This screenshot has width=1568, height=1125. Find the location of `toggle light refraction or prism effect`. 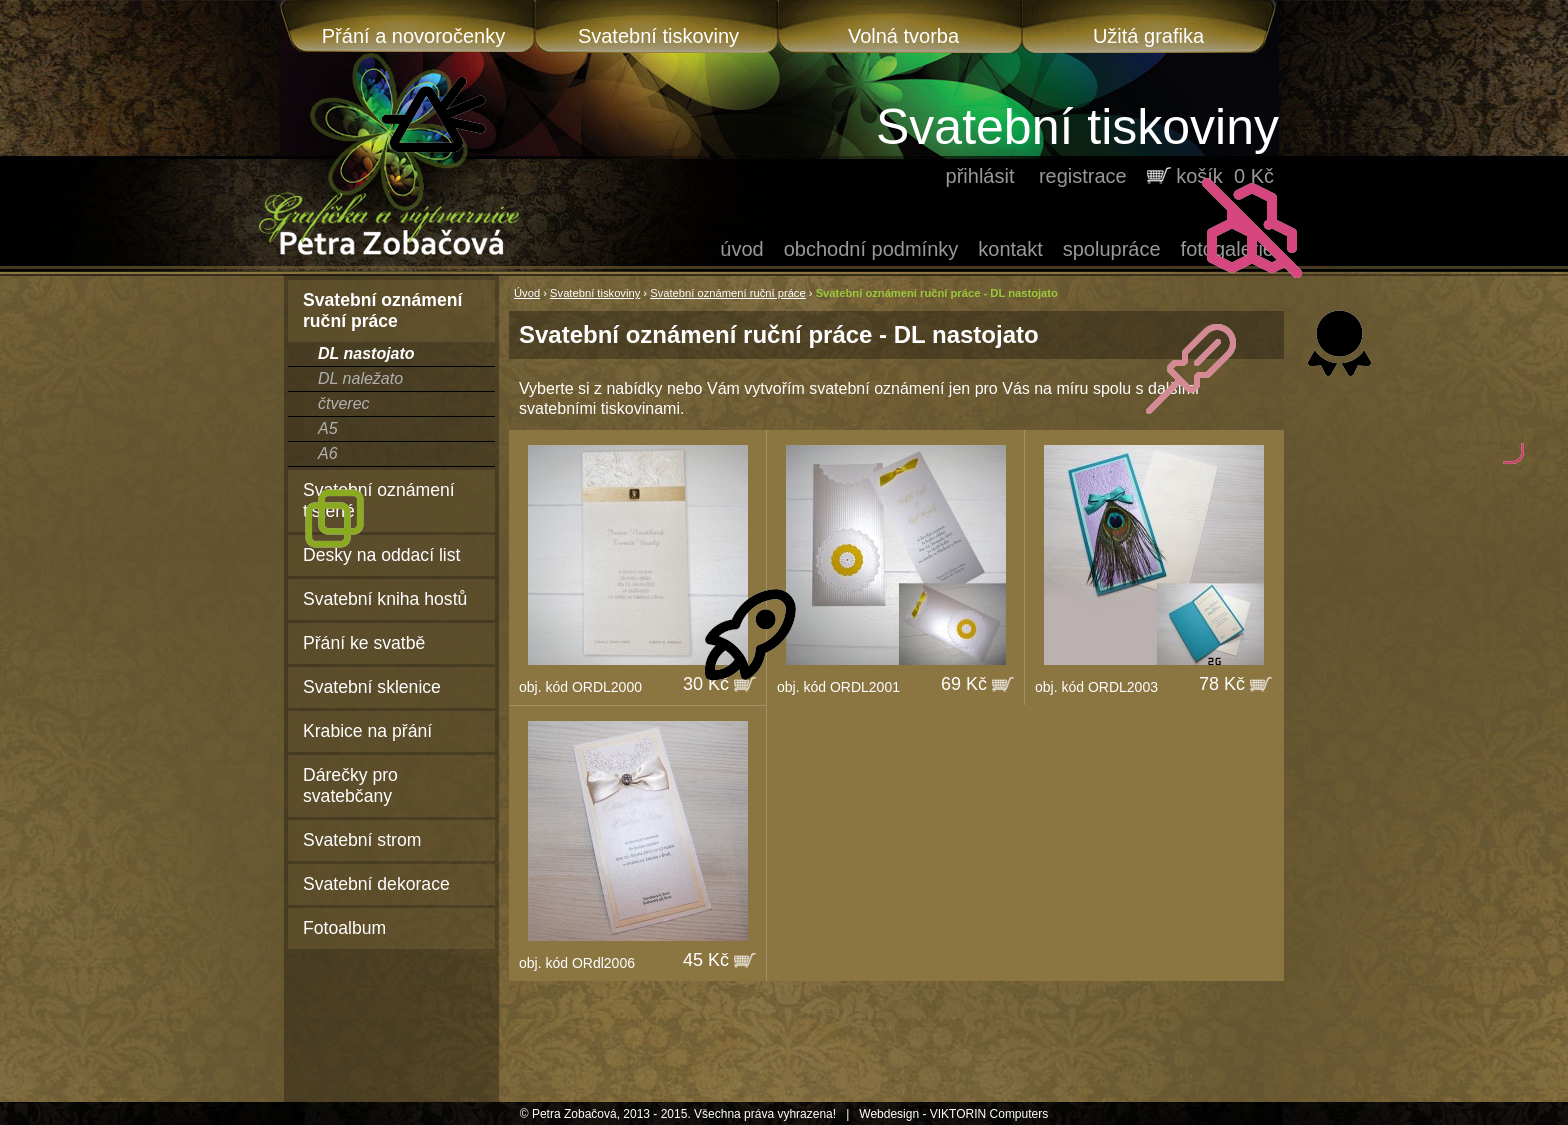

toggle light refraction or prism effect is located at coordinates (433, 114).